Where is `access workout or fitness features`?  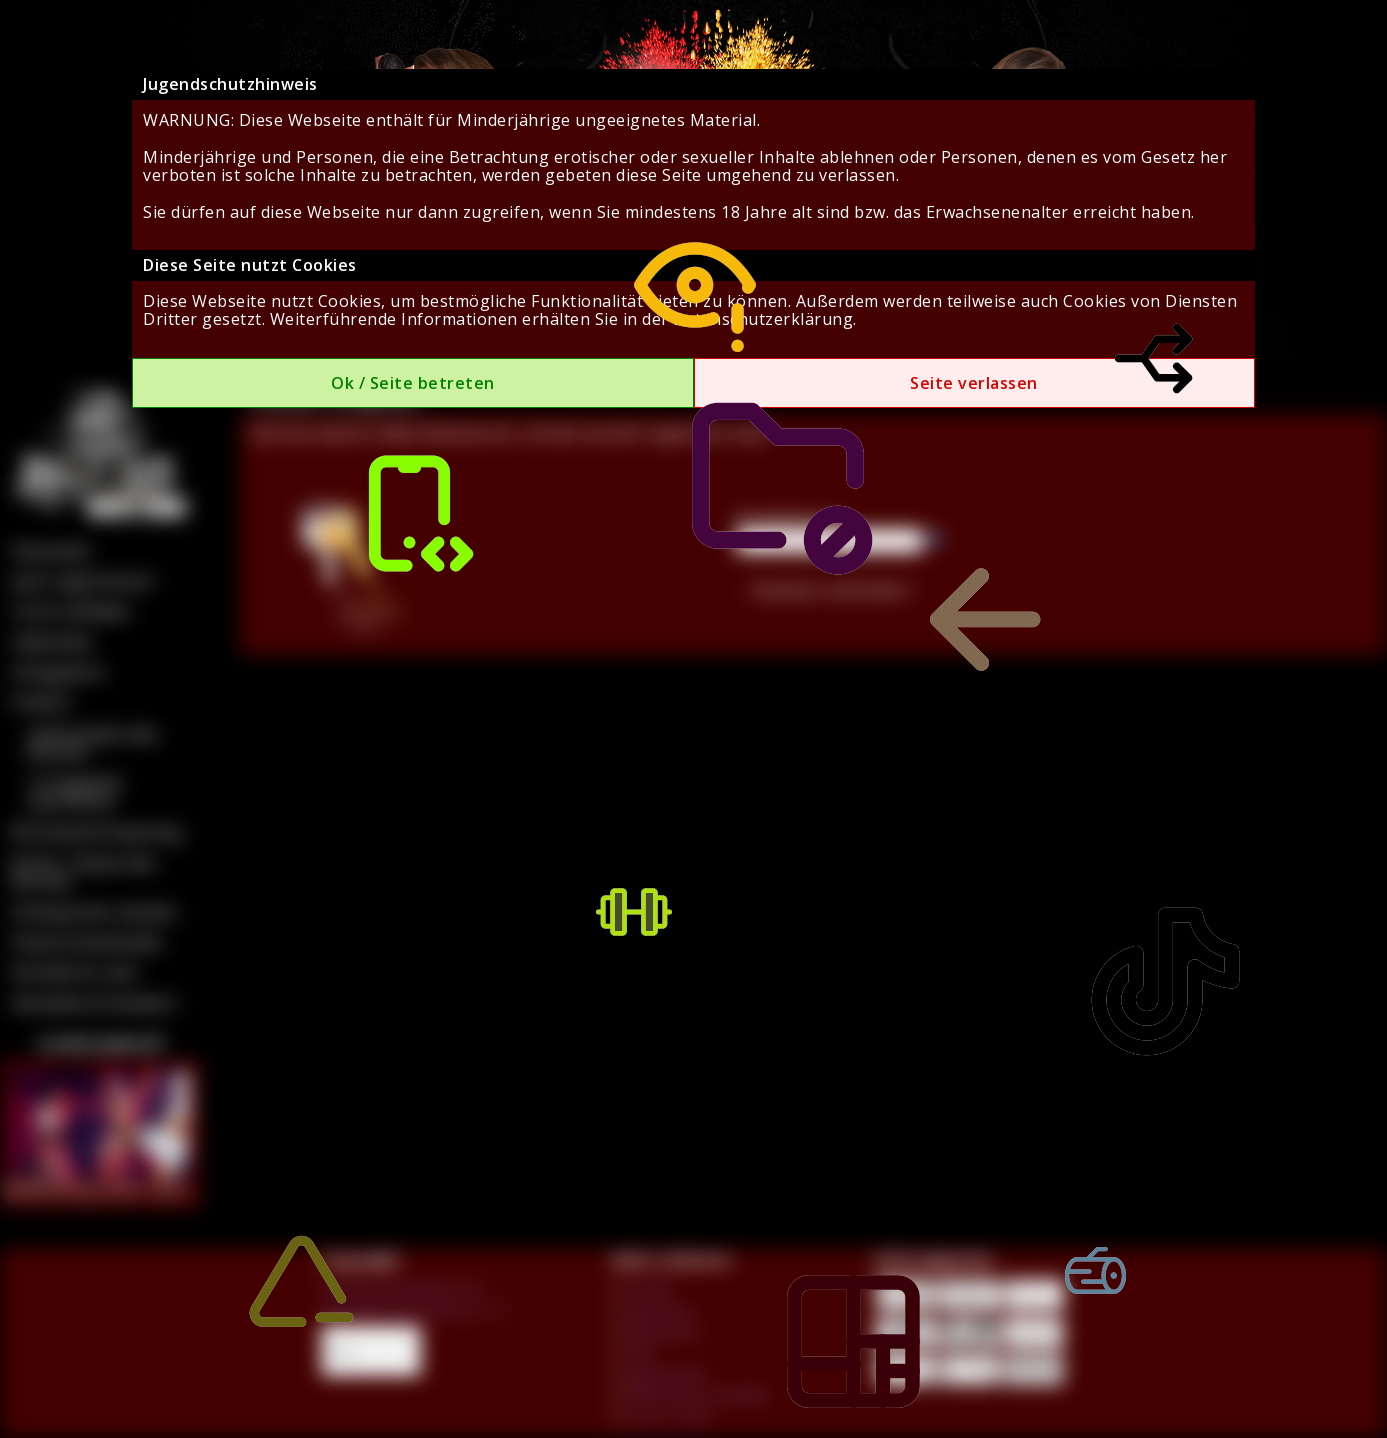 access workout or fitness features is located at coordinates (634, 912).